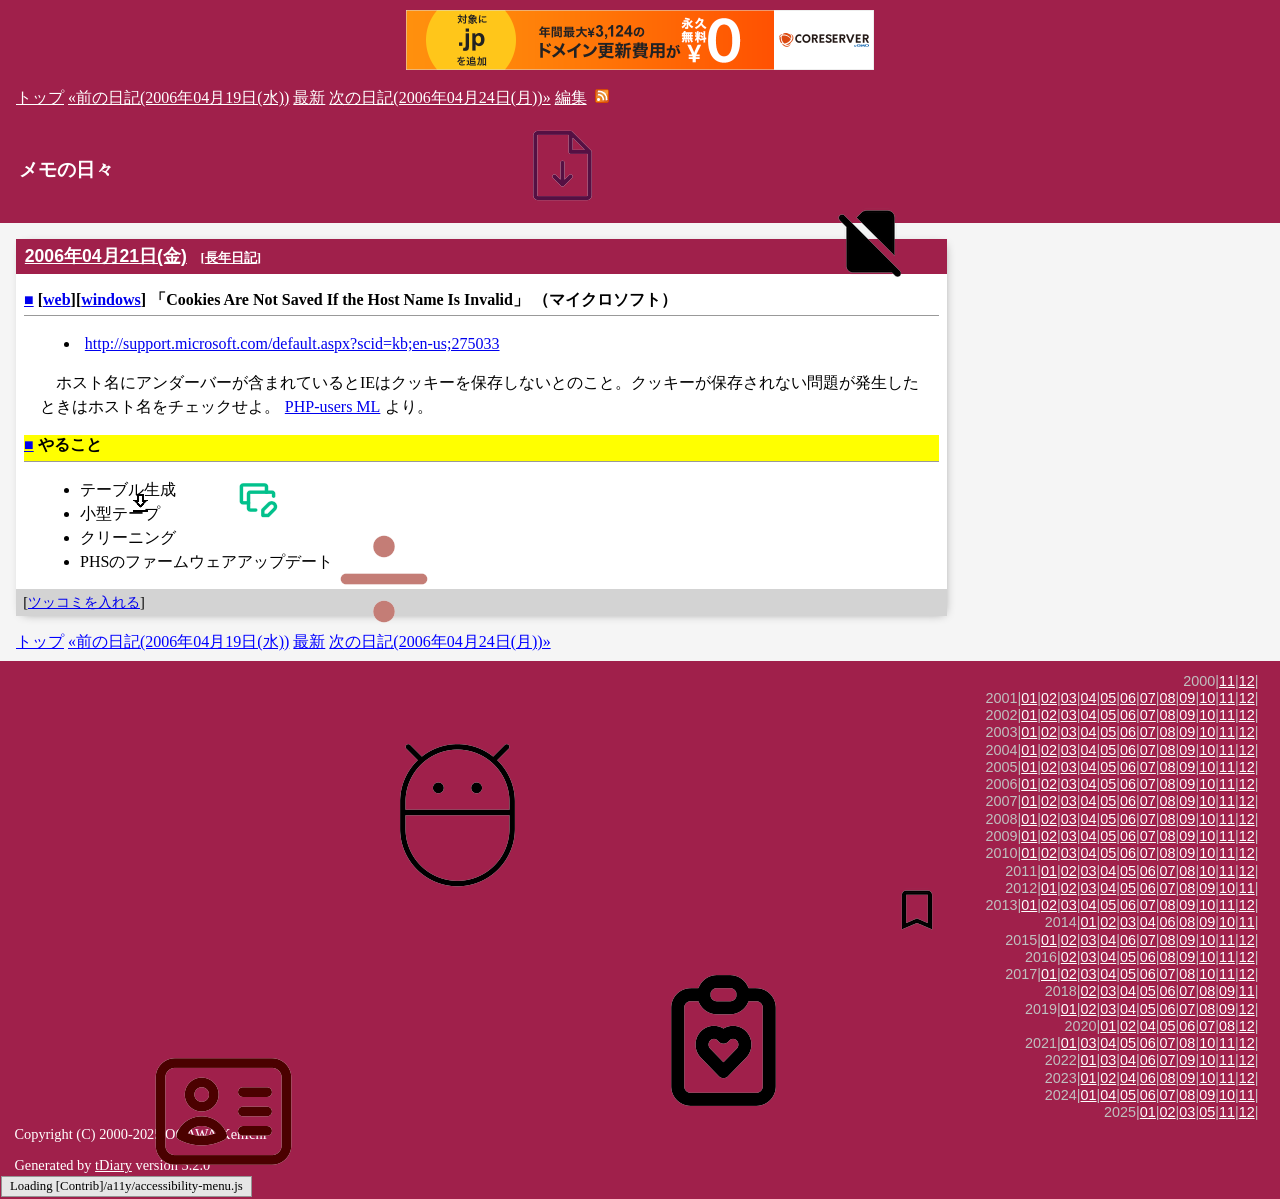 The height and width of the screenshot is (1199, 1280). What do you see at coordinates (562, 165) in the screenshot?
I see `download a file` at bounding box center [562, 165].